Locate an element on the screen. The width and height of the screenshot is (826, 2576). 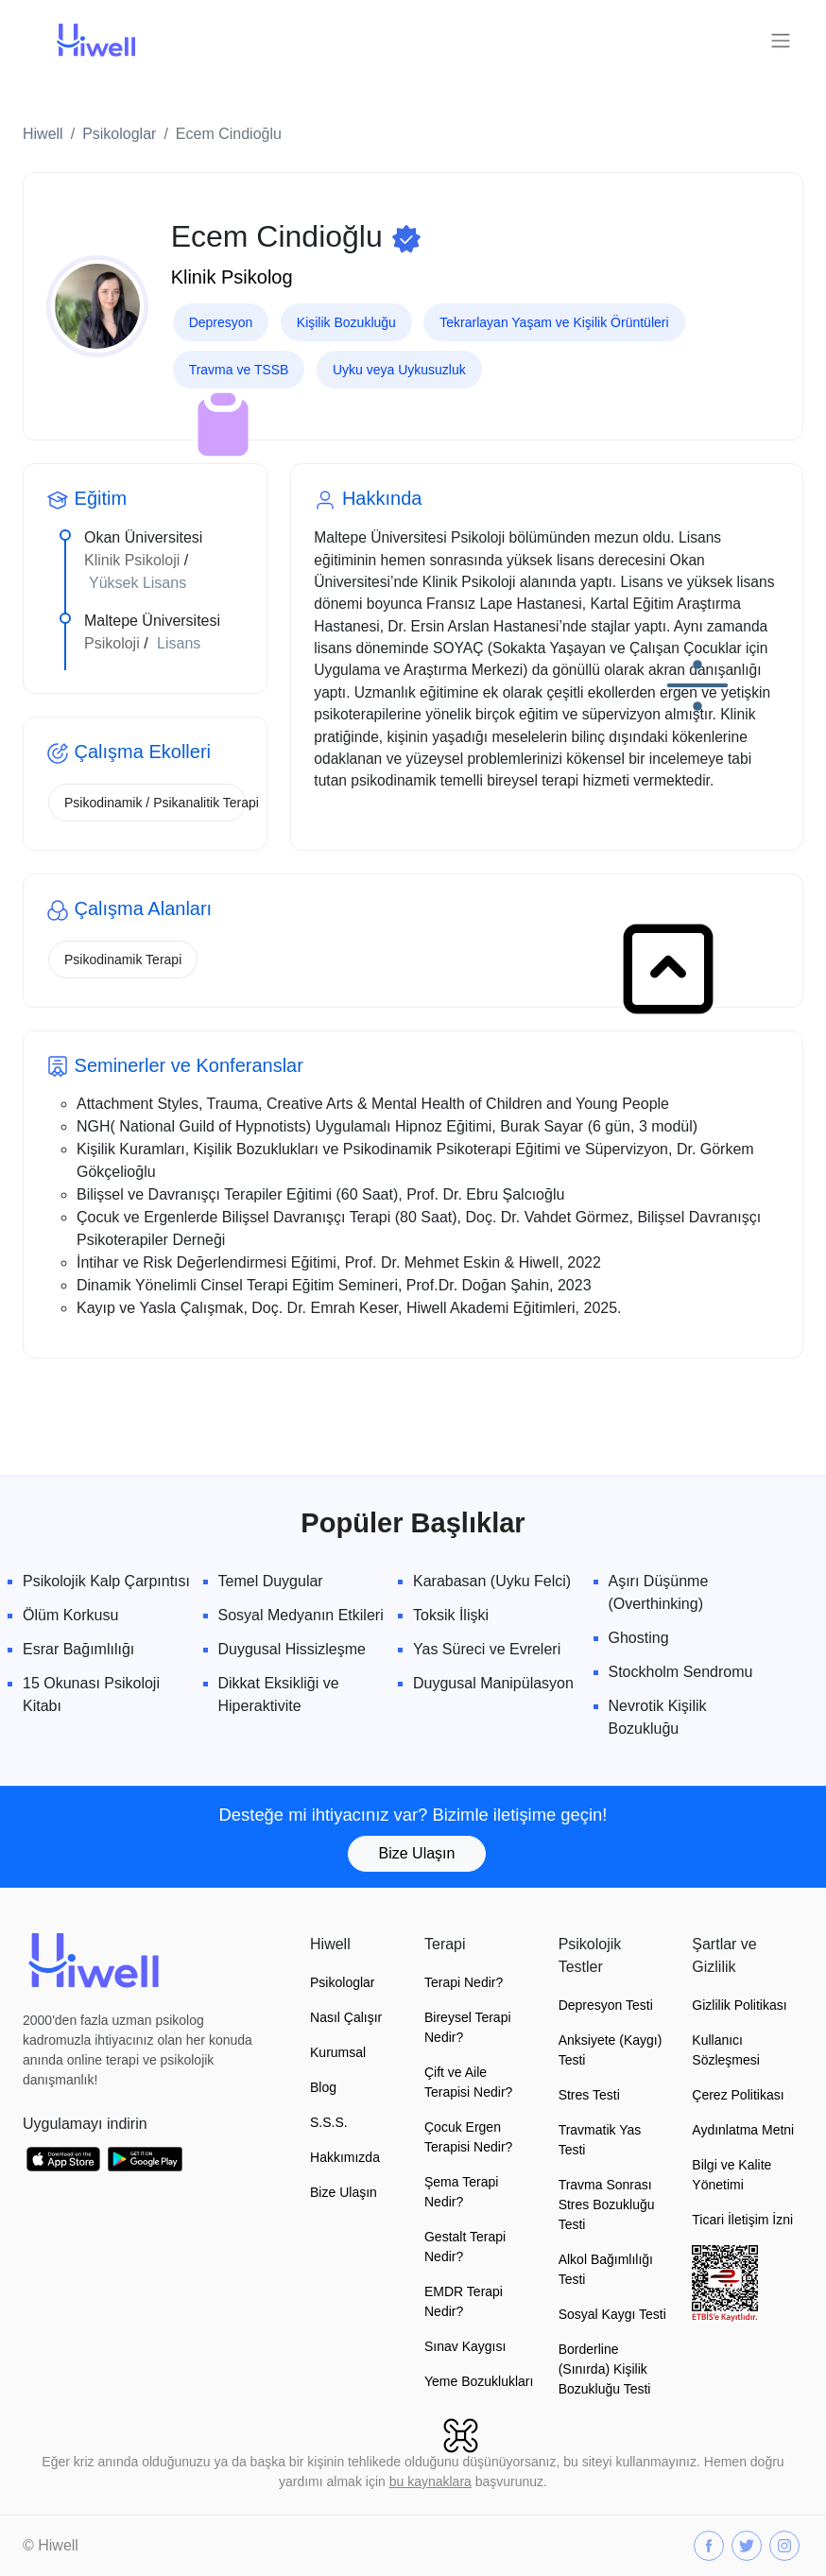
copy content to clipboard is located at coordinates (223, 424).